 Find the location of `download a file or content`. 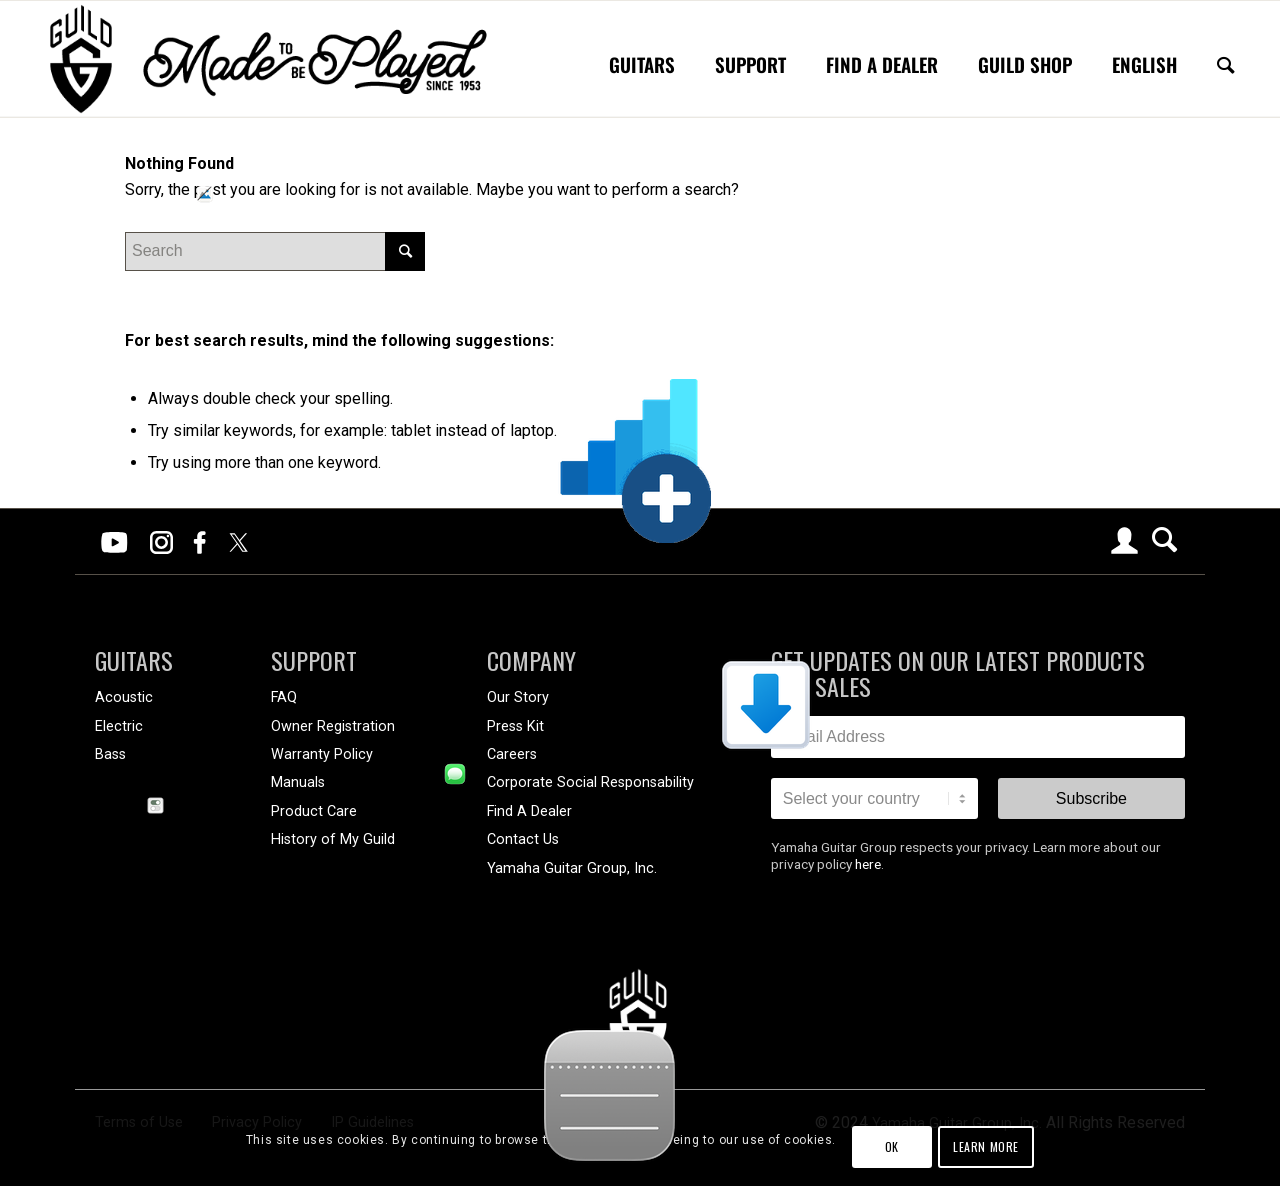

download a file or content is located at coordinates (766, 705).